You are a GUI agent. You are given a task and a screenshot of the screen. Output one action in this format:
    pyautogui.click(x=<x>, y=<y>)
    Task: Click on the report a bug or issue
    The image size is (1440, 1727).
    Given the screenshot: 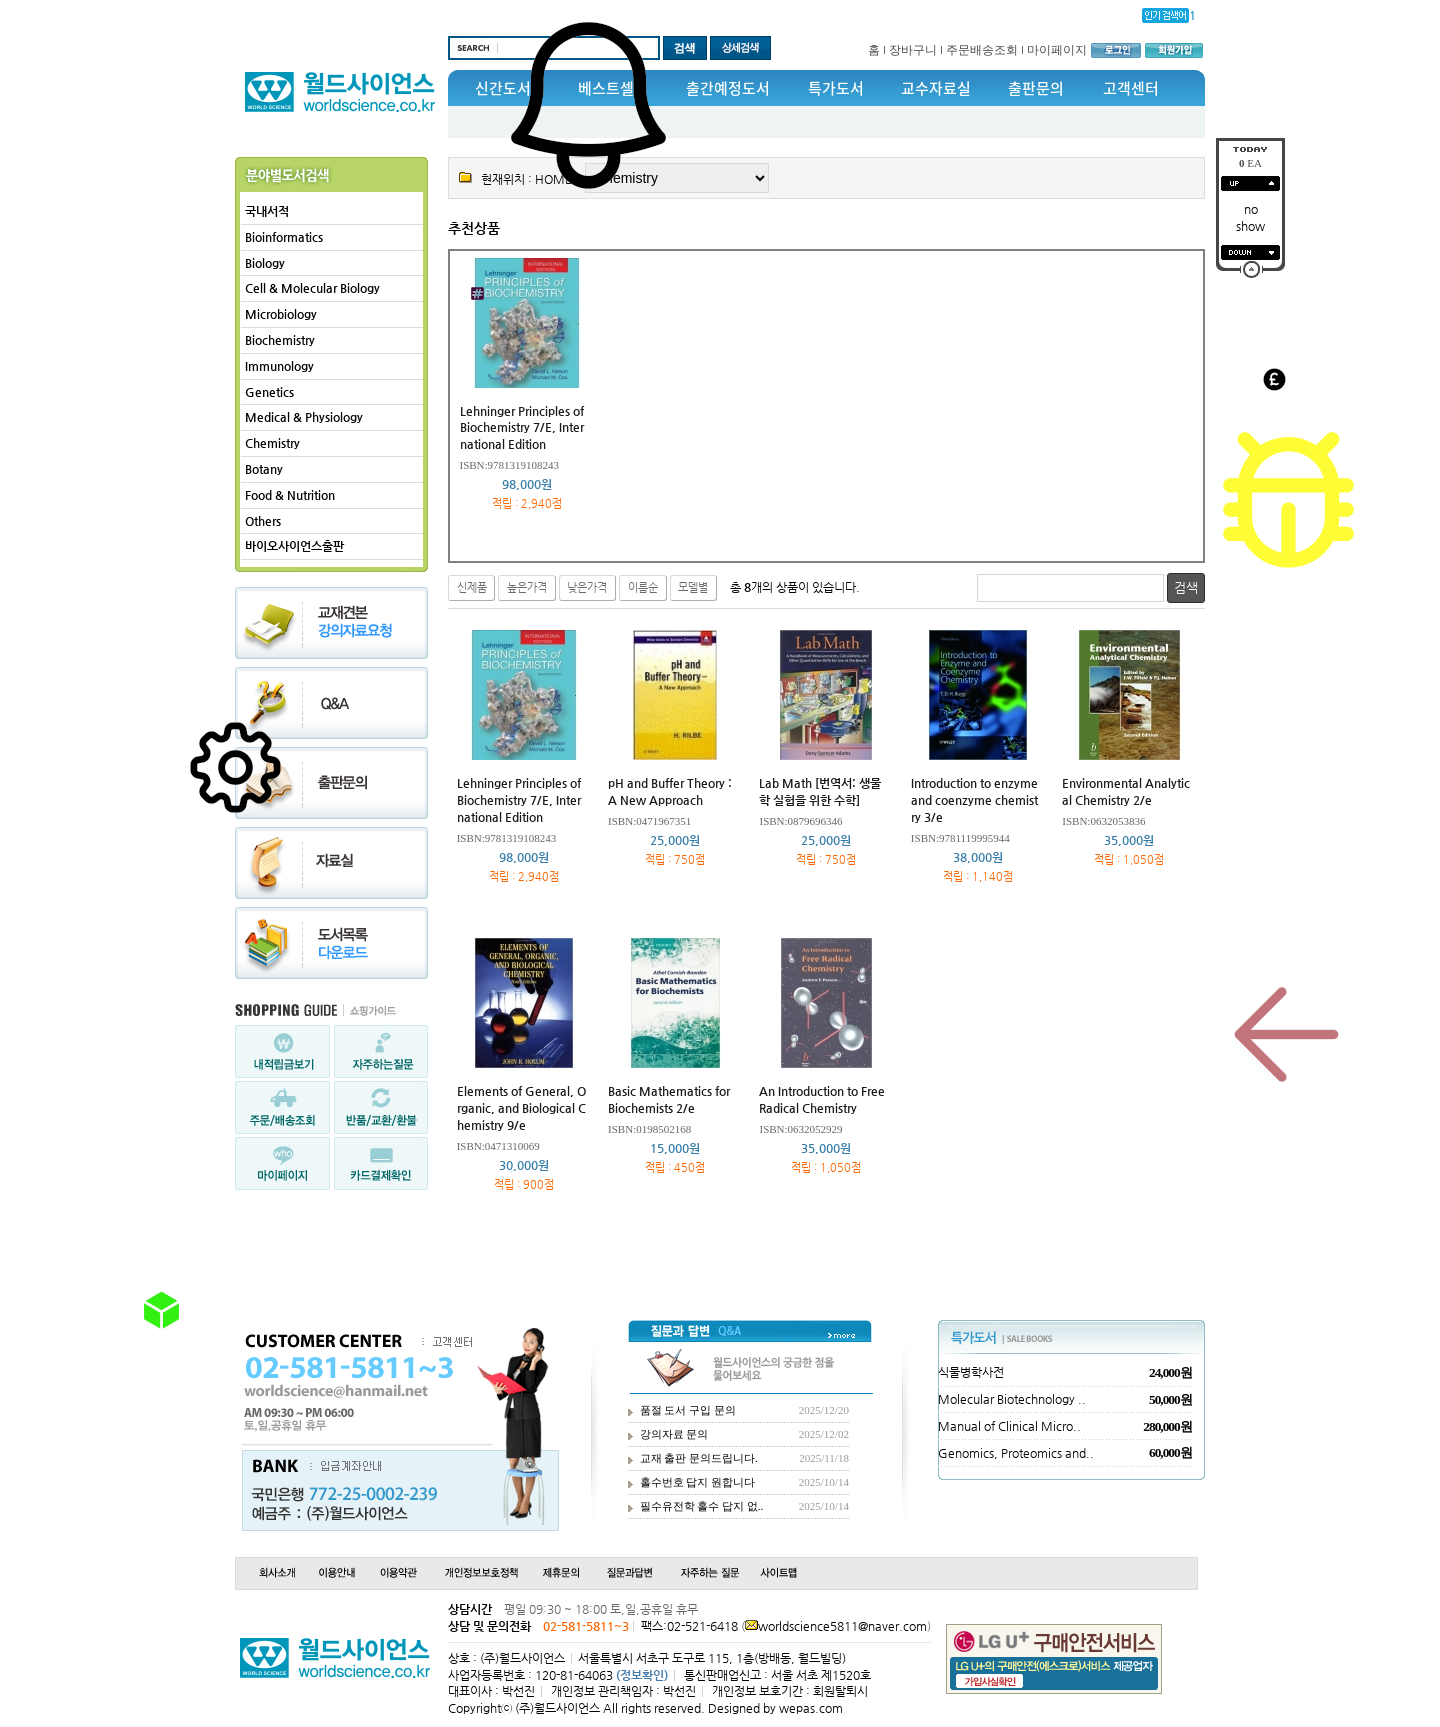 What is the action you would take?
    pyautogui.click(x=1288, y=497)
    